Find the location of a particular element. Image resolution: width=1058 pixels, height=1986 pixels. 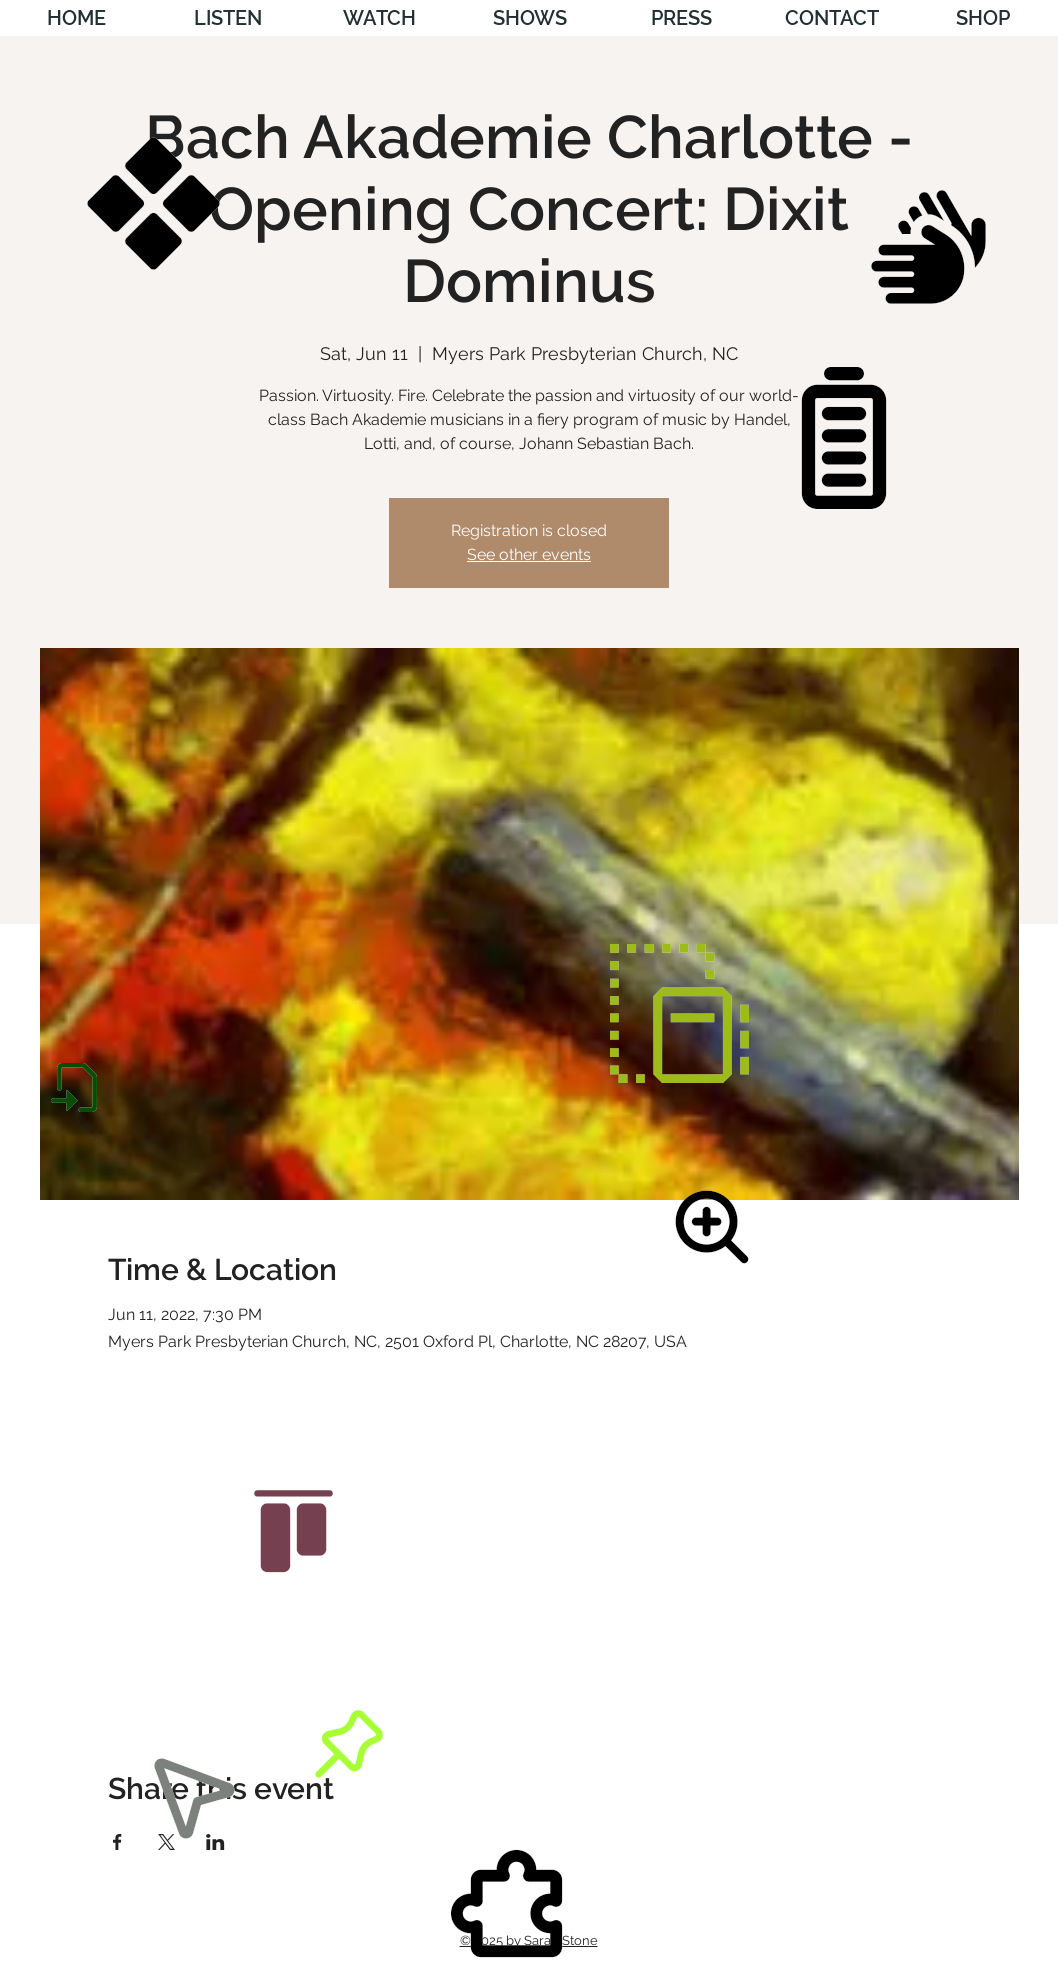

indicates a file has been moved to another location is located at coordinates (75, 1087).